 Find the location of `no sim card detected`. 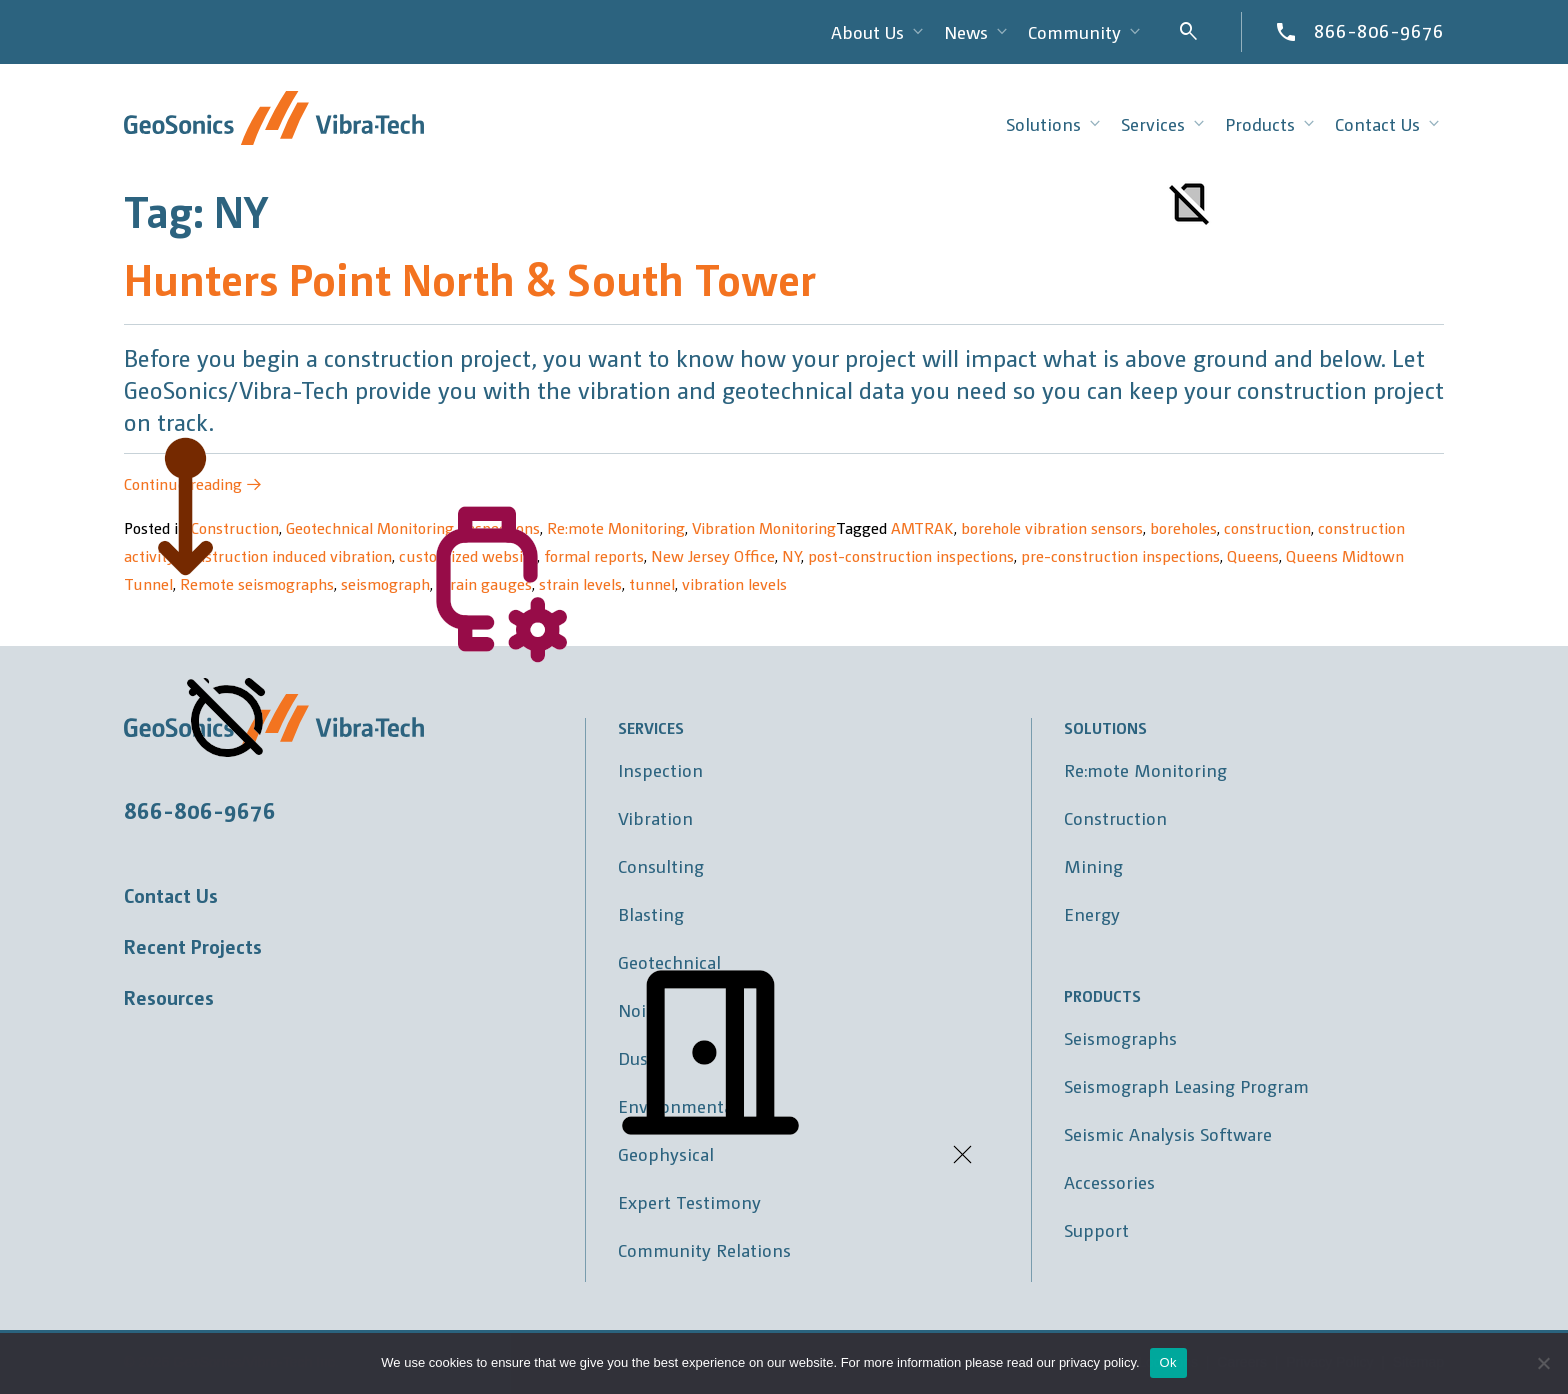

no sim card detected is located at coordinates (1189, 202).